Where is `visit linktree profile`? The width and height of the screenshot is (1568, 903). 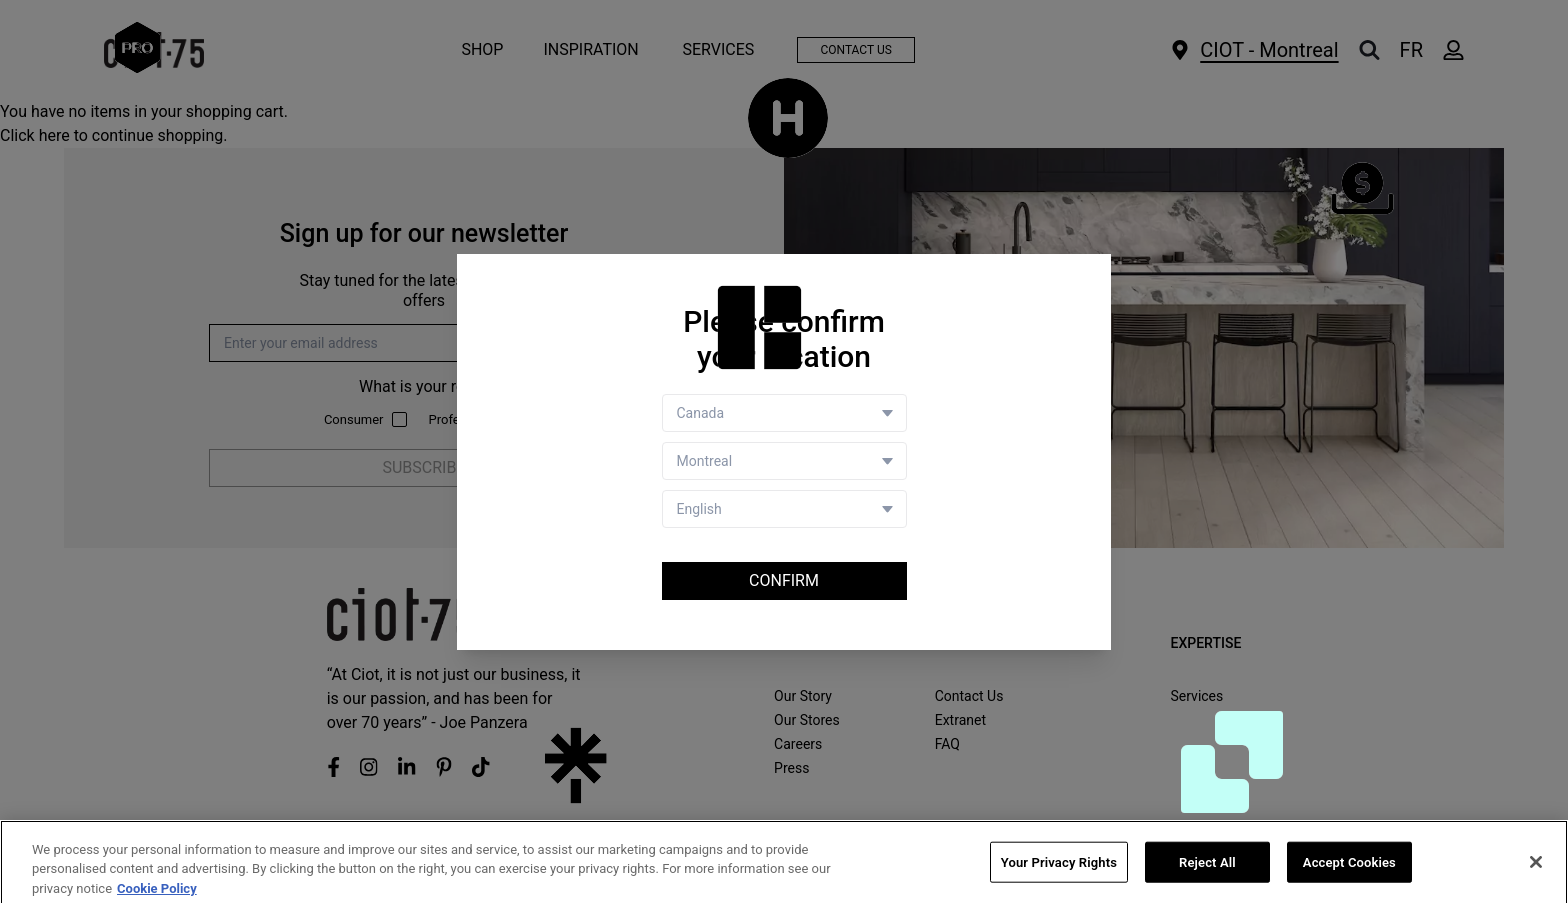
visit linktree profile is located at coordinates (573, 765).